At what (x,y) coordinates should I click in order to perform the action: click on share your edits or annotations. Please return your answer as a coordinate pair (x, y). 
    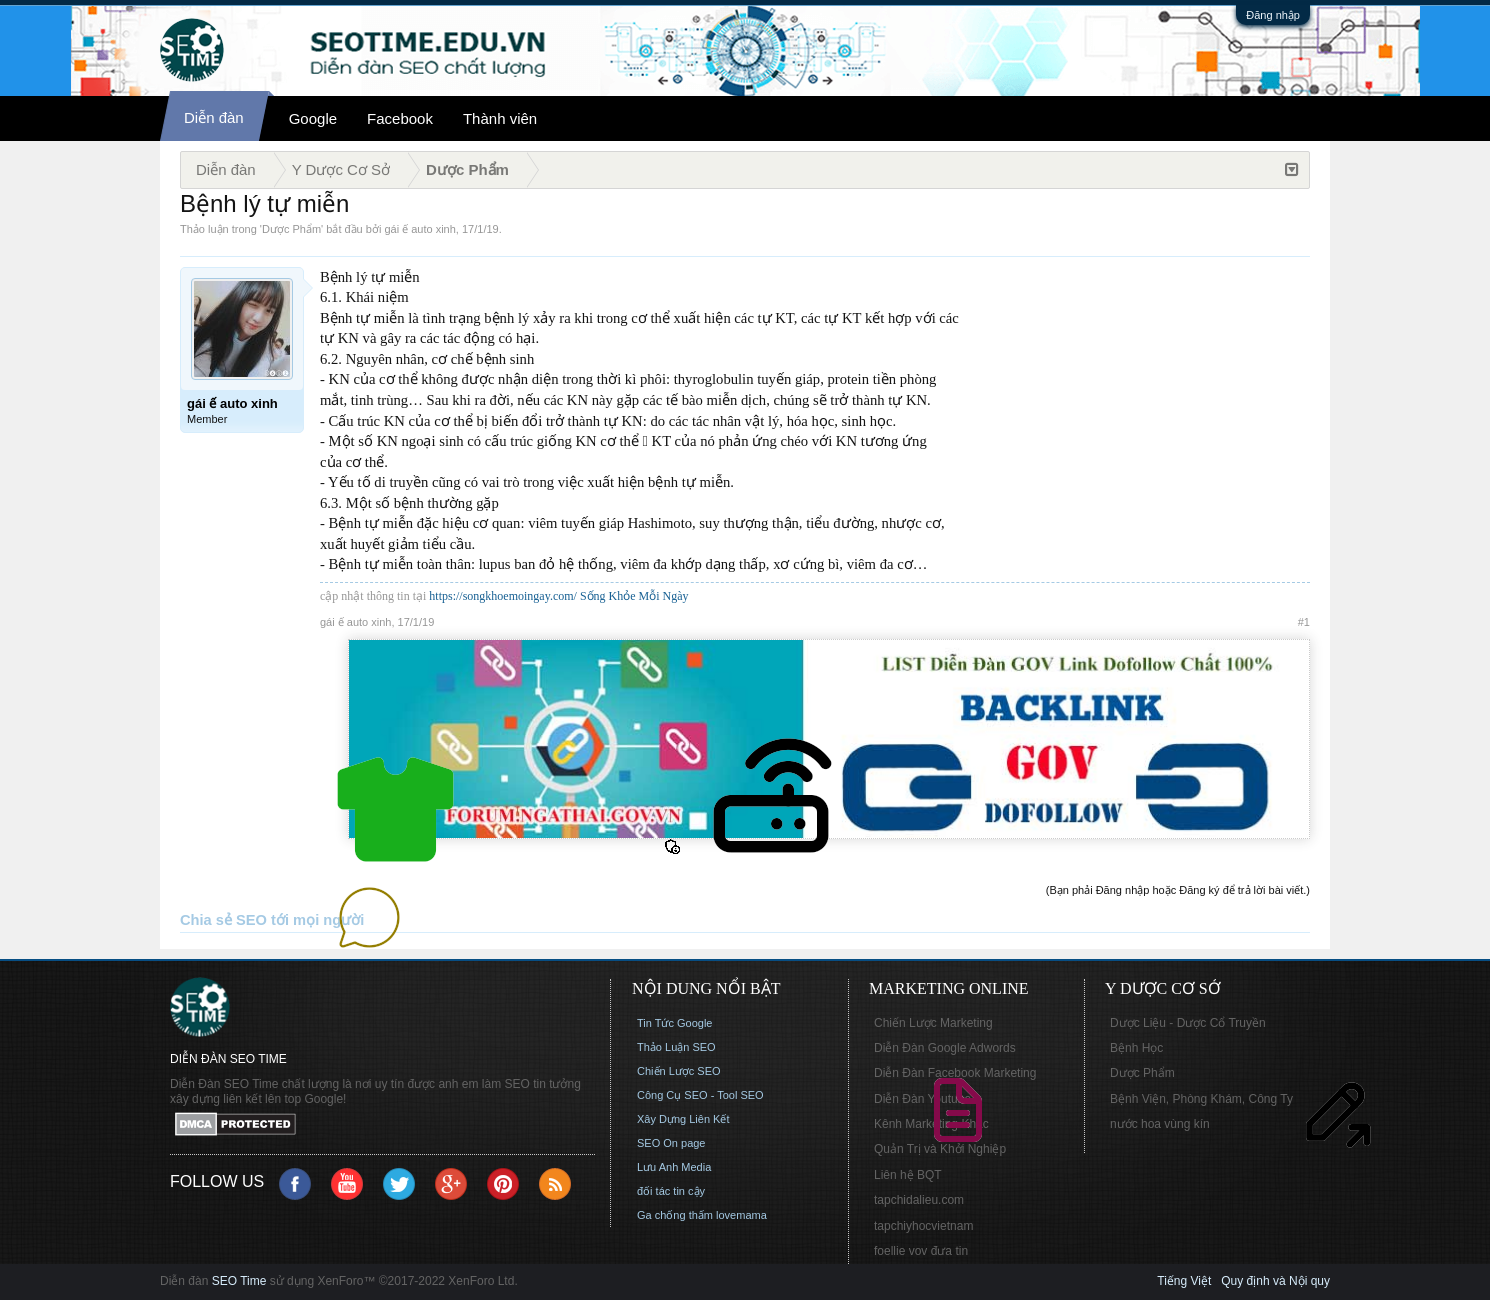
    Looking at the image, I should click on (1336, 1110).